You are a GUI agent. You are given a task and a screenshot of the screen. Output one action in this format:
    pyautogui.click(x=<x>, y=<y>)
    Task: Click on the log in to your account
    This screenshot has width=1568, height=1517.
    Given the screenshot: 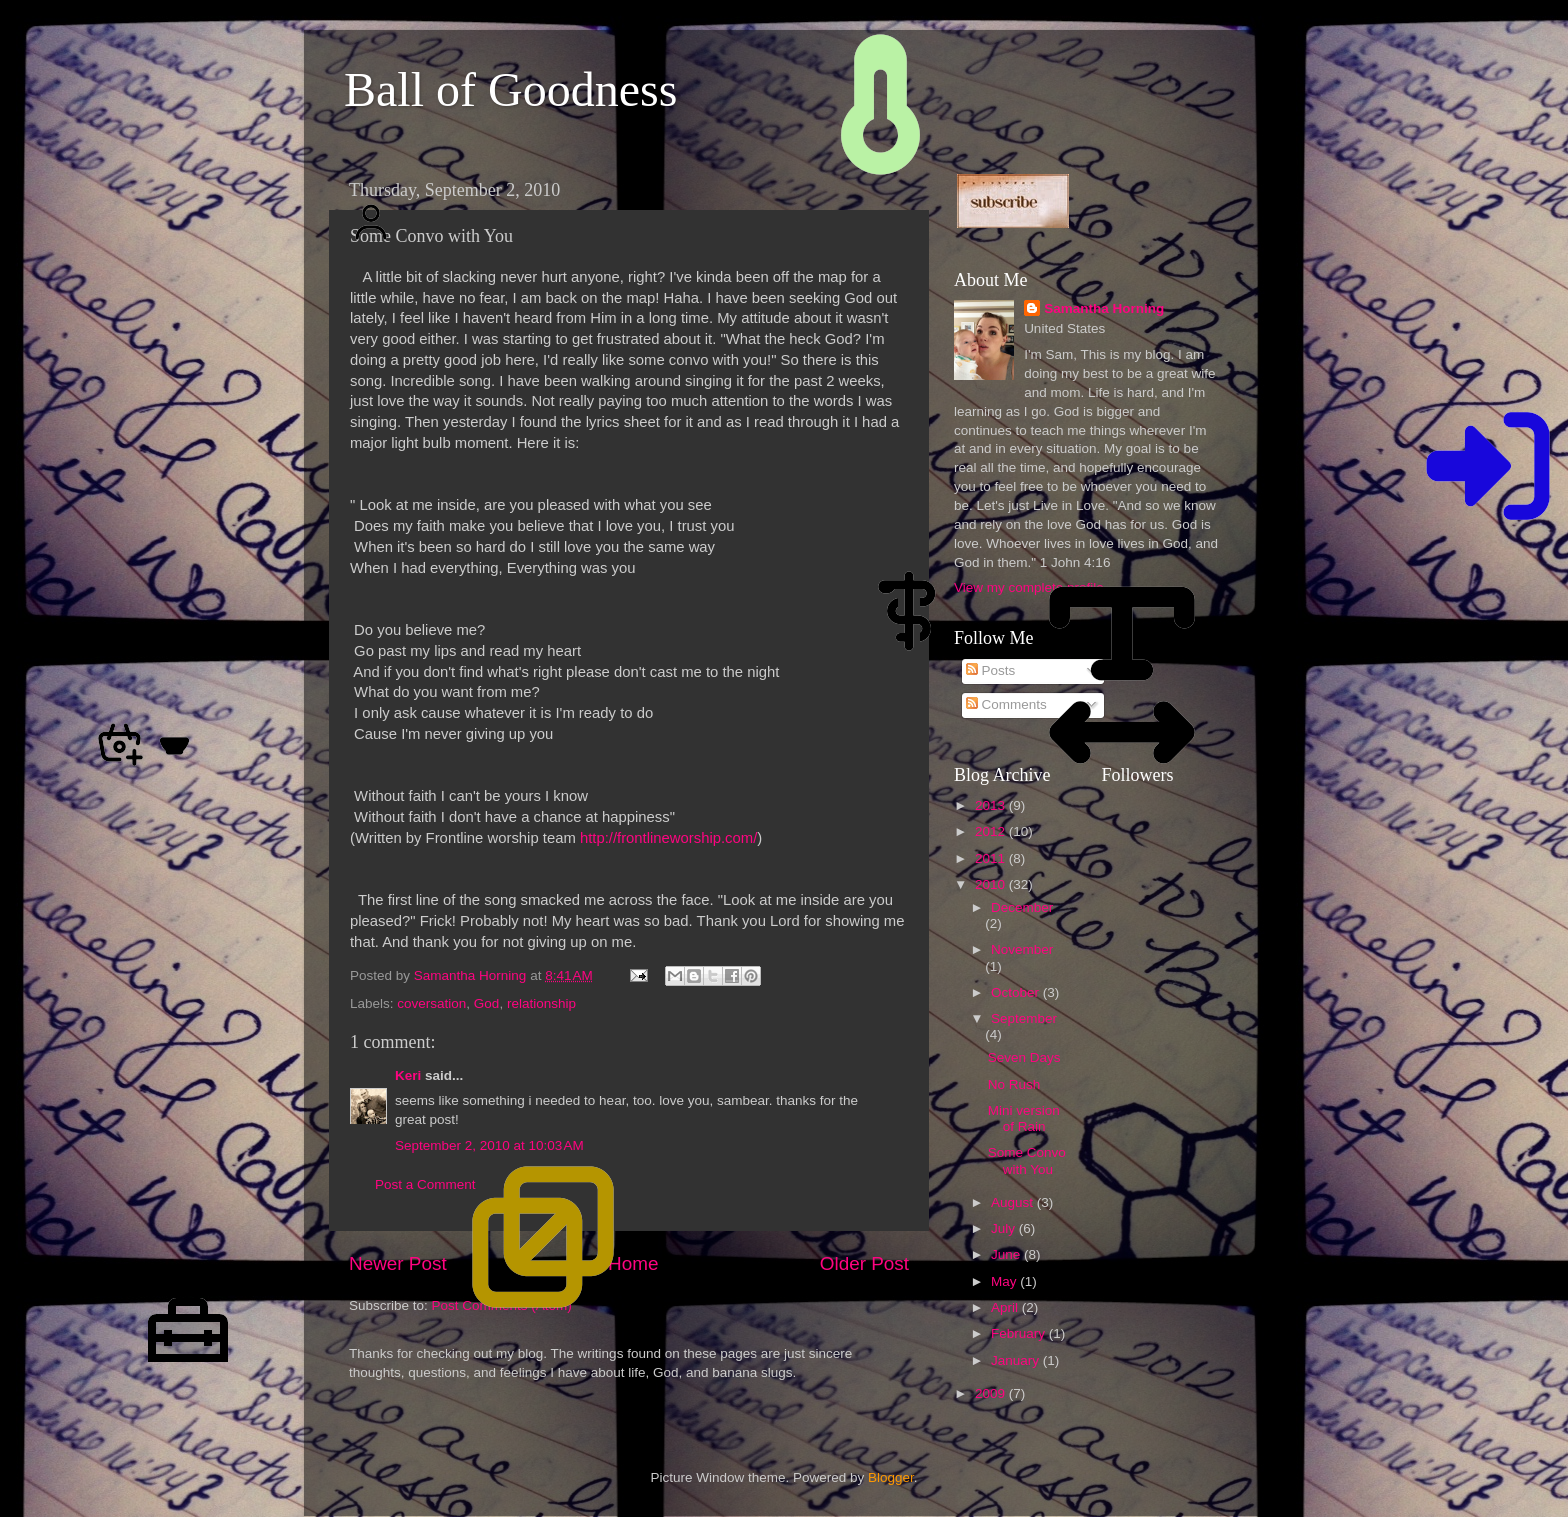 What is the action you would take?
    pyautogui.click(x=1488, y=466)
    